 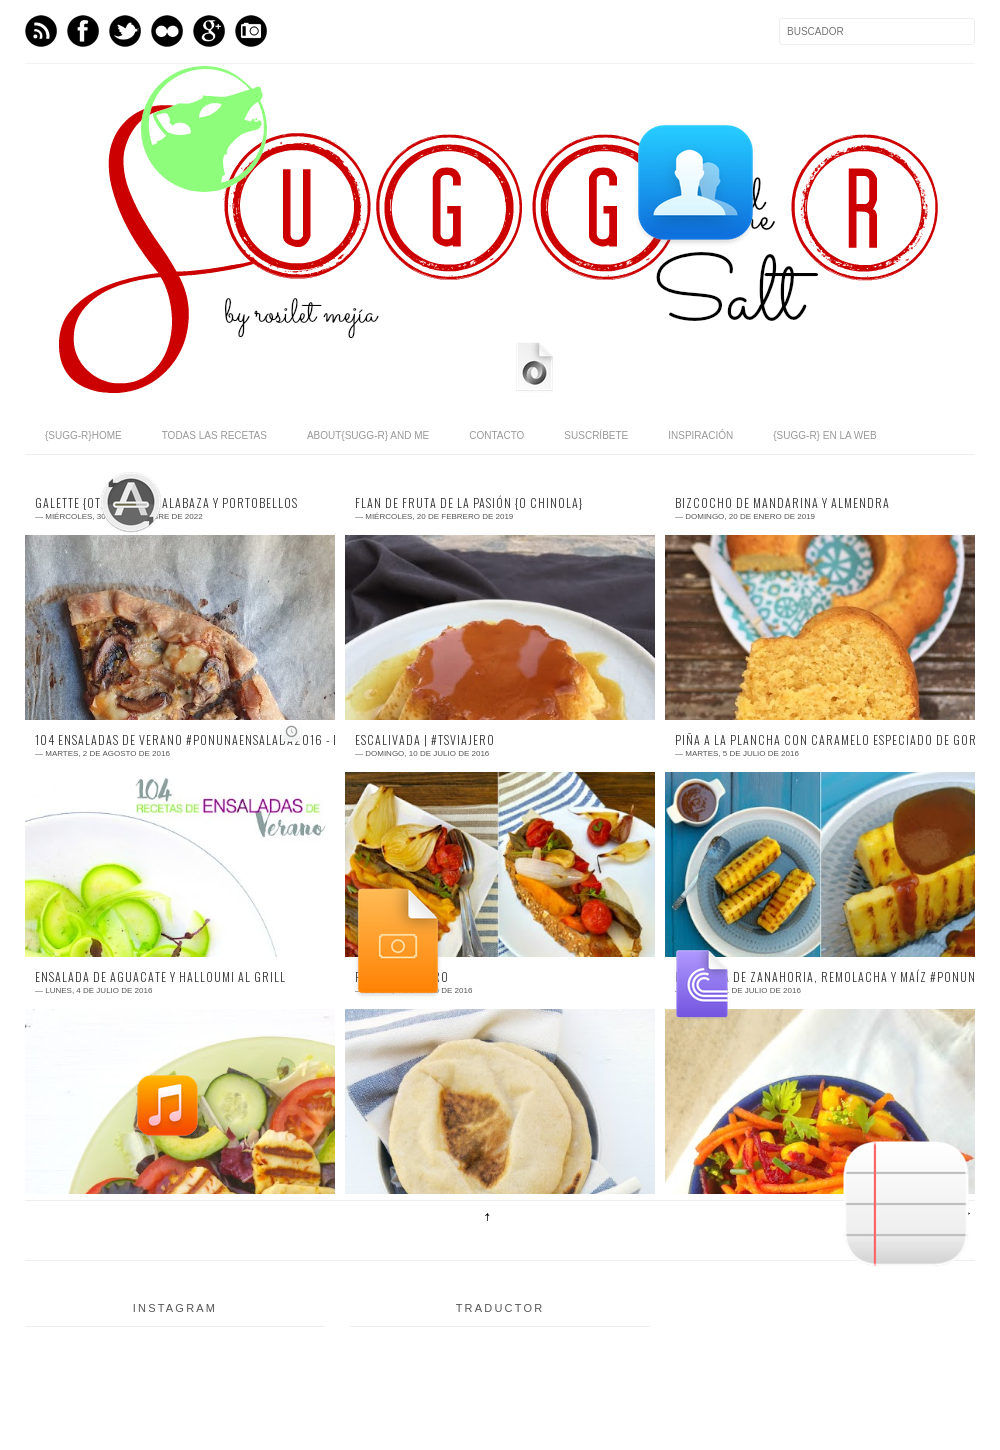 What do you see at coordinates (695, 182) in the screenshot?
I see `access contacts or user directory` at bounding box center [695, 182].